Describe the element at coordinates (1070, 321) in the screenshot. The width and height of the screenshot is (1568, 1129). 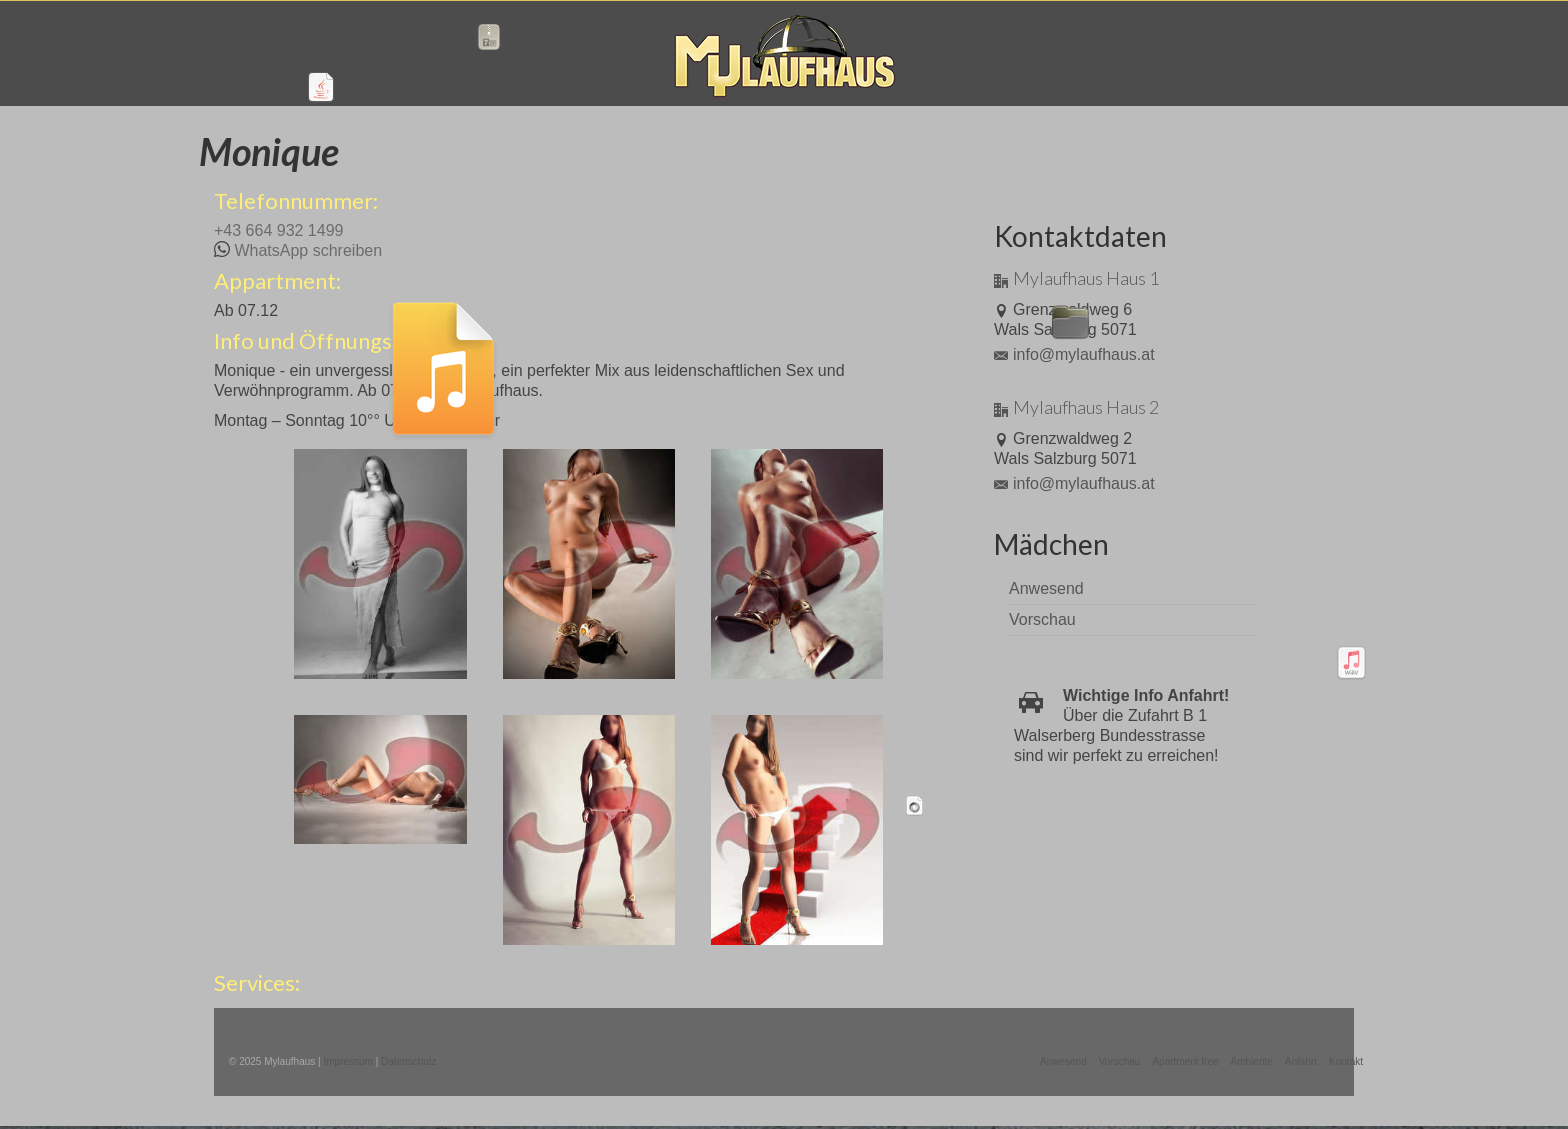
I see `indicates a folder is currently open or expanded` at that location.